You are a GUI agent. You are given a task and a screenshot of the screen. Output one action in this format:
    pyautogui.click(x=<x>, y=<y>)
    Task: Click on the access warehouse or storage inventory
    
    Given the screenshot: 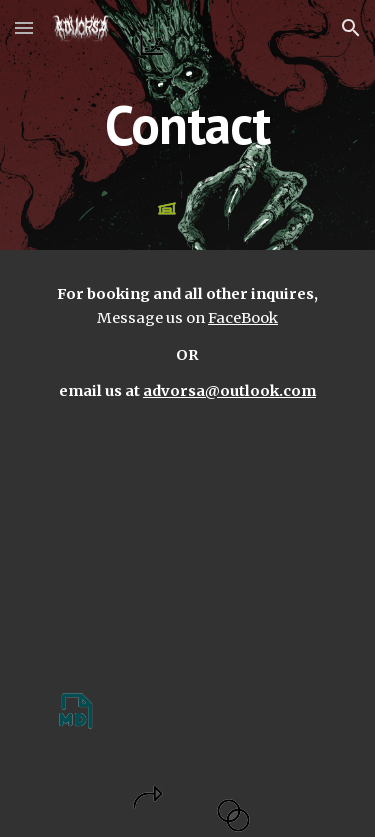 What is the action you would take?
    pyautogui.click(x=167, y=209)
    